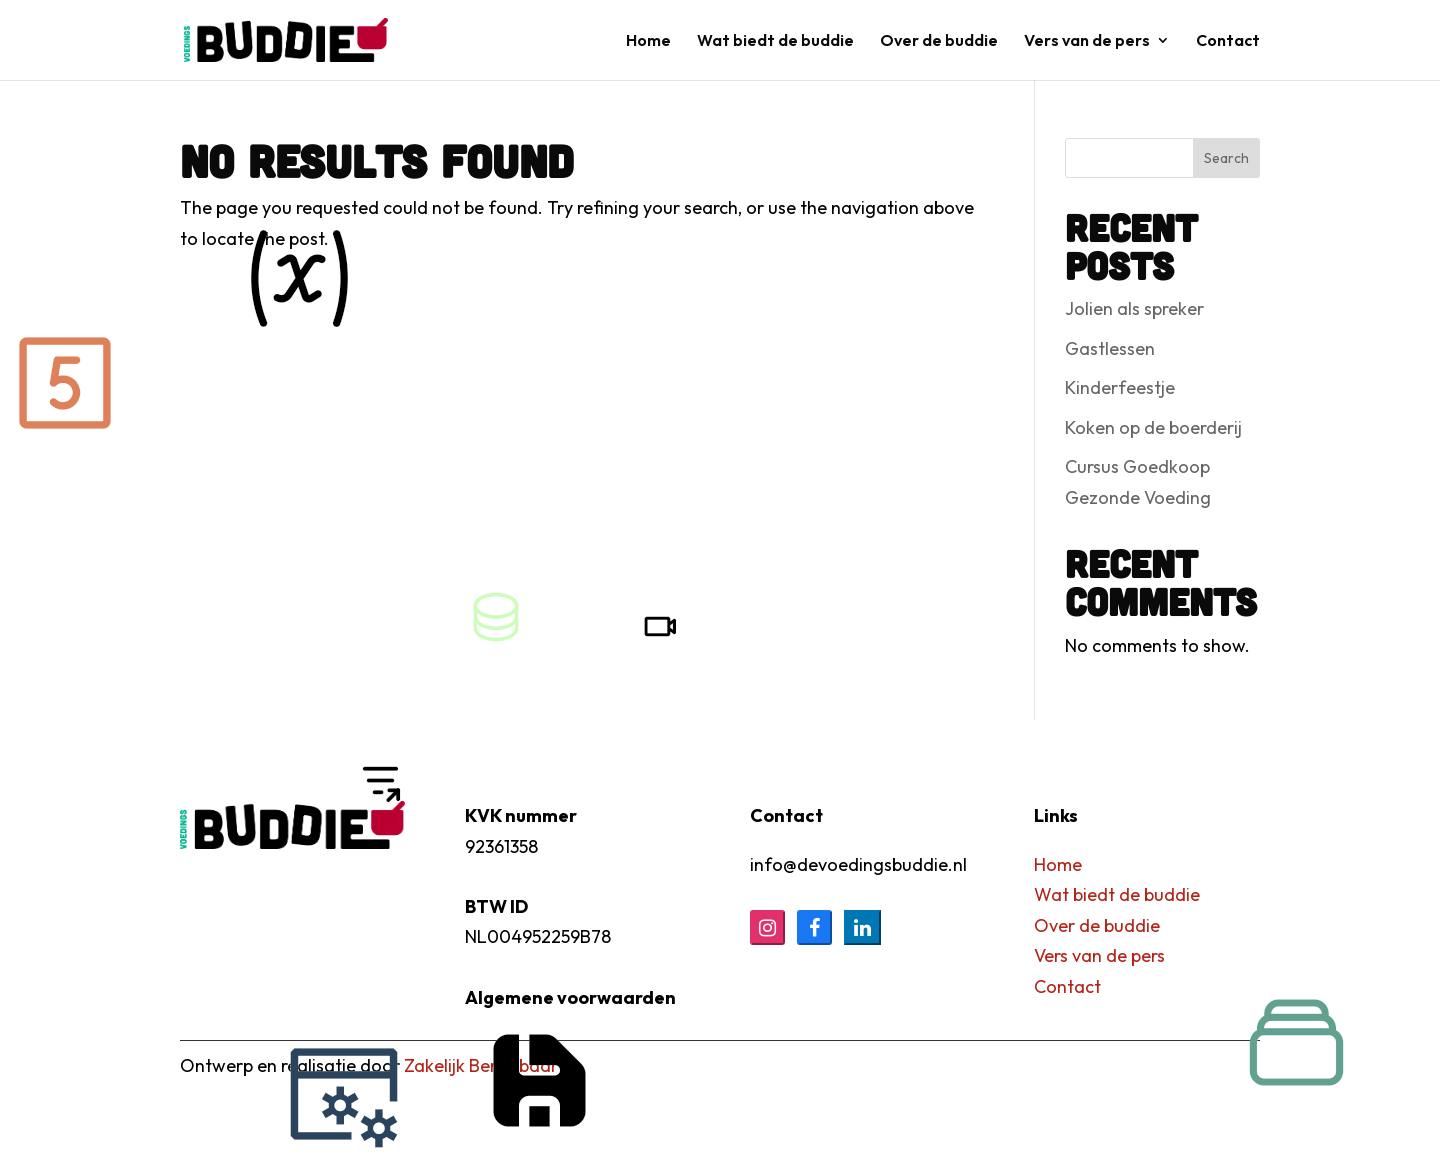  I want to click on access database or data storage, so click(496, 617).